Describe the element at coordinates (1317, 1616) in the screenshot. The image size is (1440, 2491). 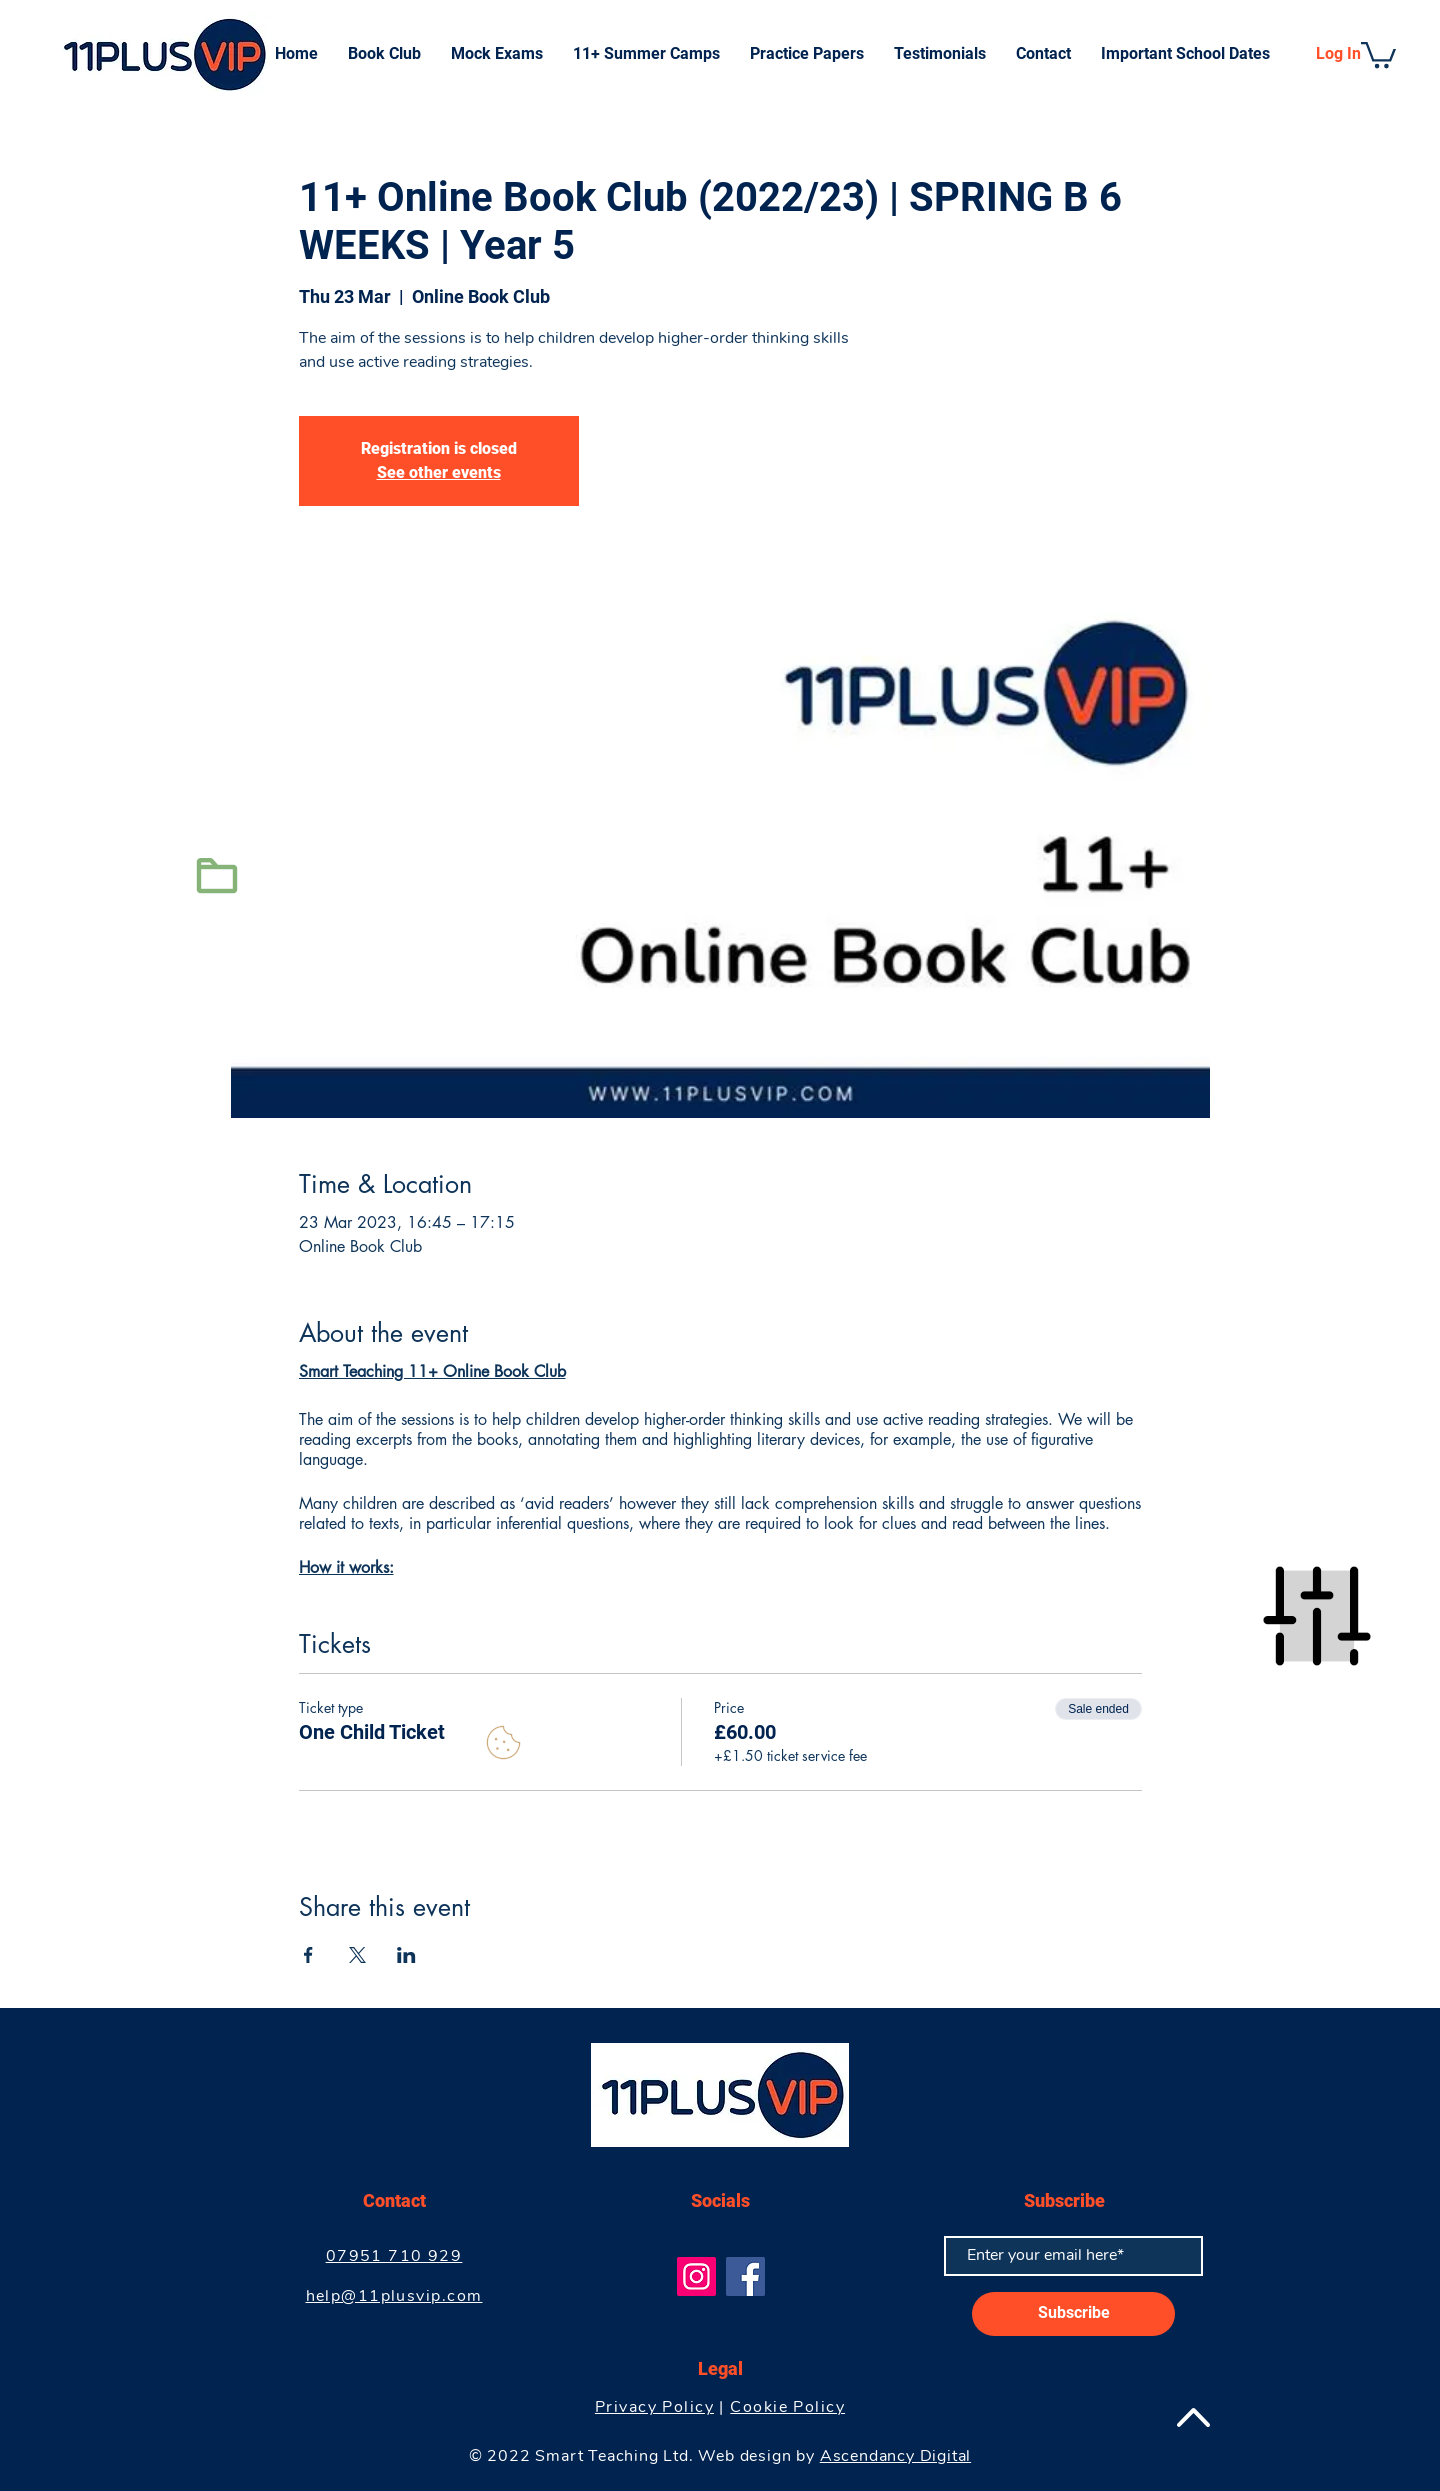
I see `adjust settings or preferences` at that location.